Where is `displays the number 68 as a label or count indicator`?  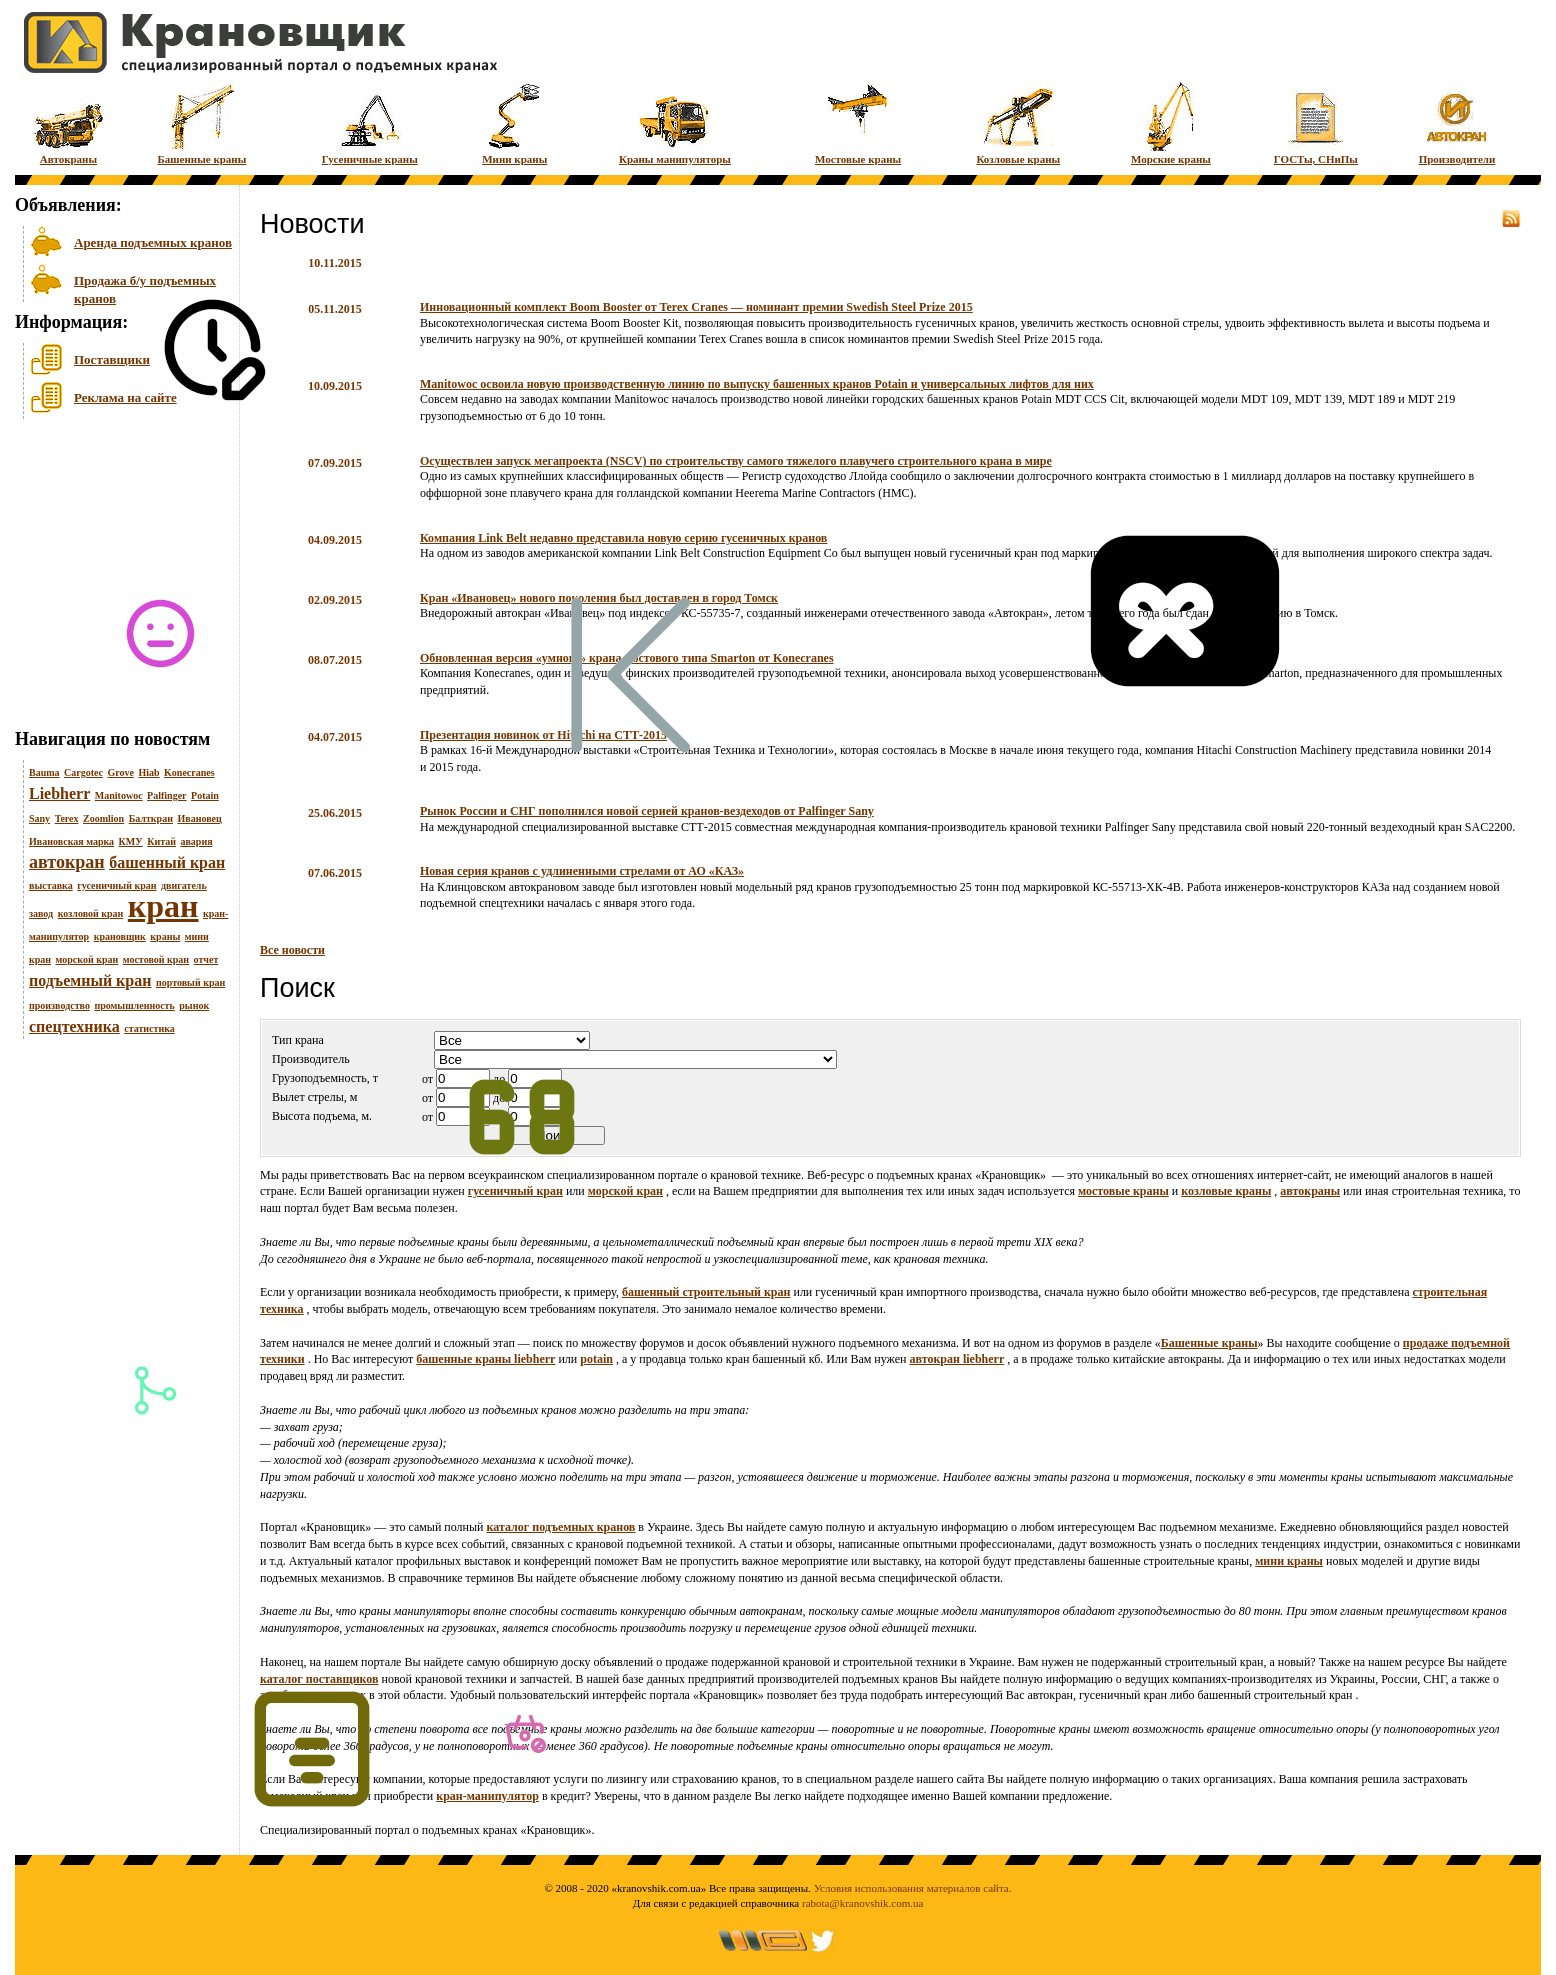
displays the number 68 as a label or count indicator is located at coordinates (522, 1117).